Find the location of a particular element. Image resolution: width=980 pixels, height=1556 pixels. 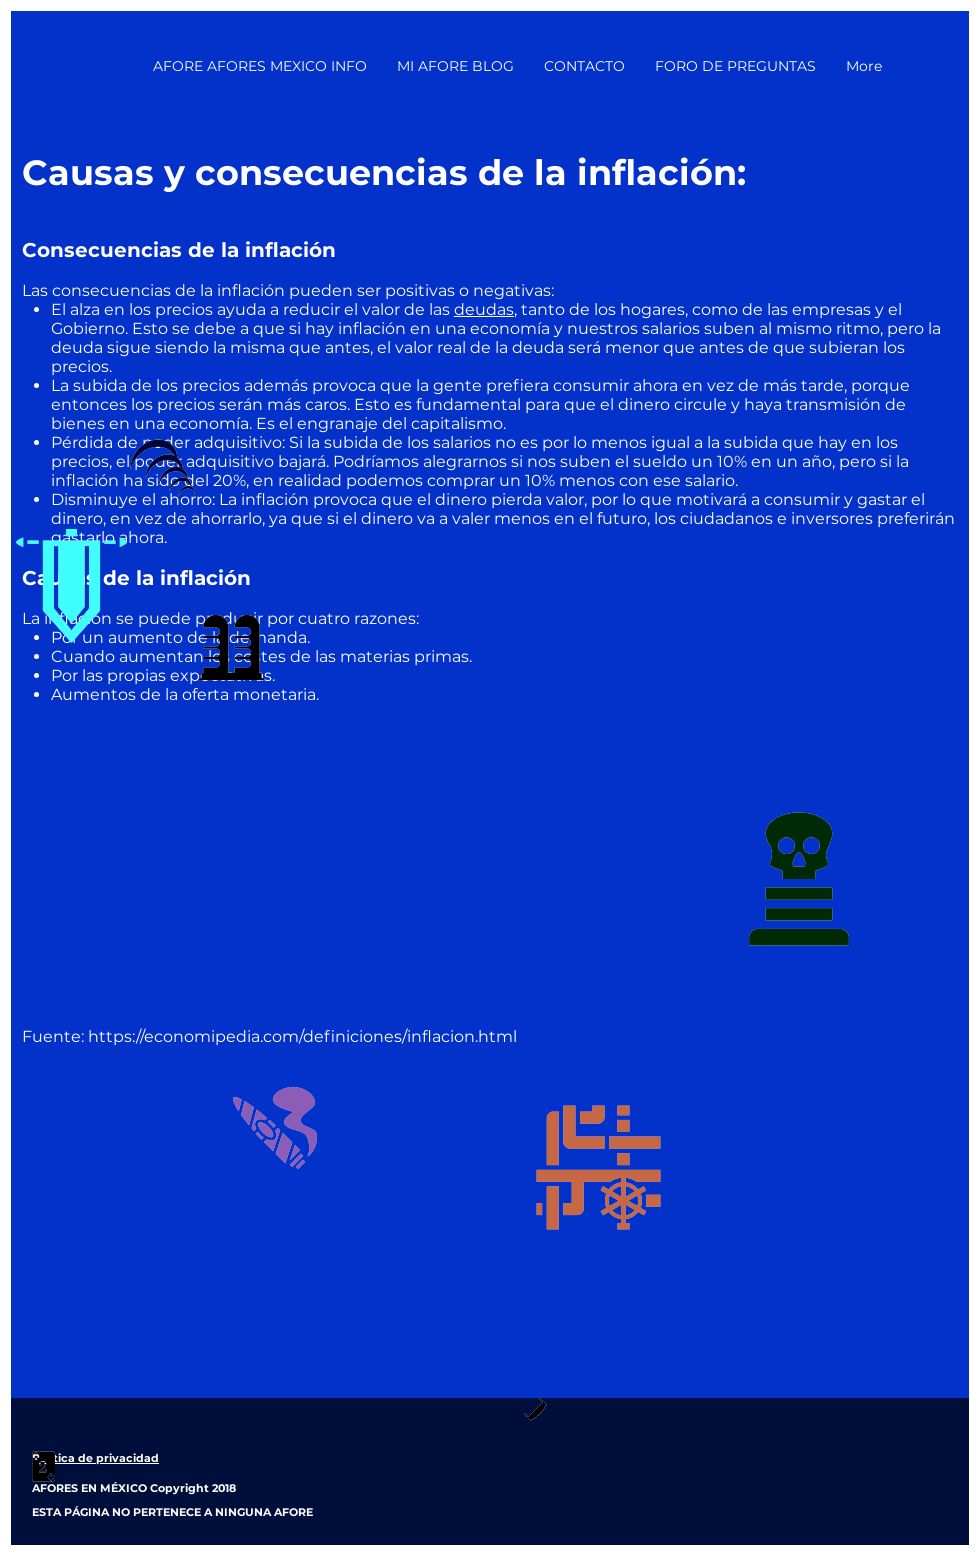

adjust banner width or resize vertical flag element is located at coordinates (71, 584).